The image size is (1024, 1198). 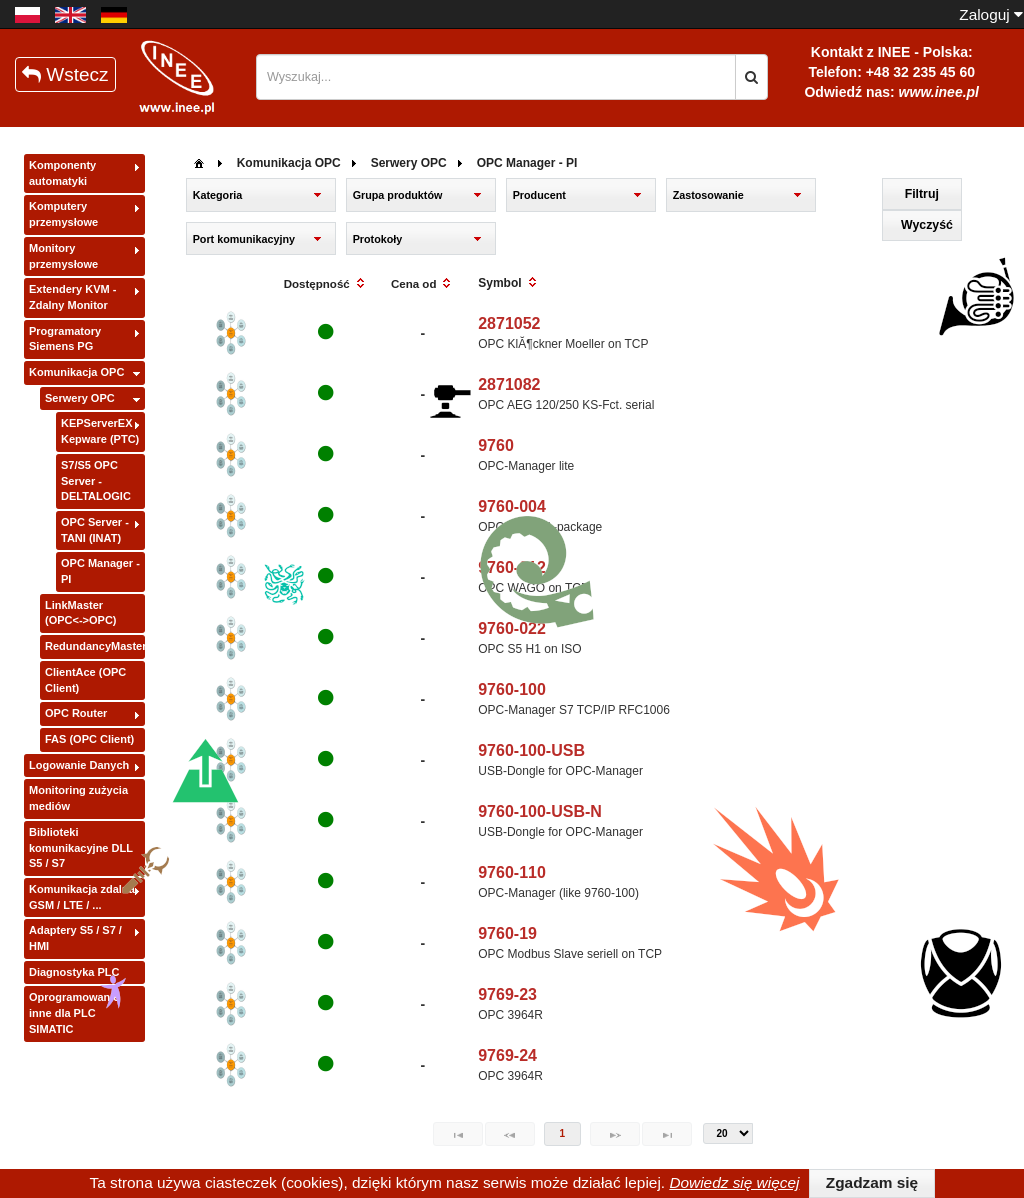 What do you see at coordinates (450, 401) in the screenshot?
I see `turret defense unit in a strategy game` at bounding box center [450, 401].